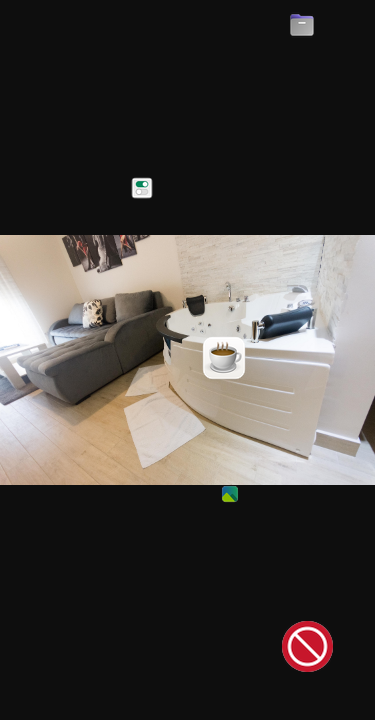 The height and width of the screenshot is (720, 375). What do you see at coordinates (230, 494) in the screenshot?
I see `open xpano panorama stitching app` at bounding box center [230, 494].